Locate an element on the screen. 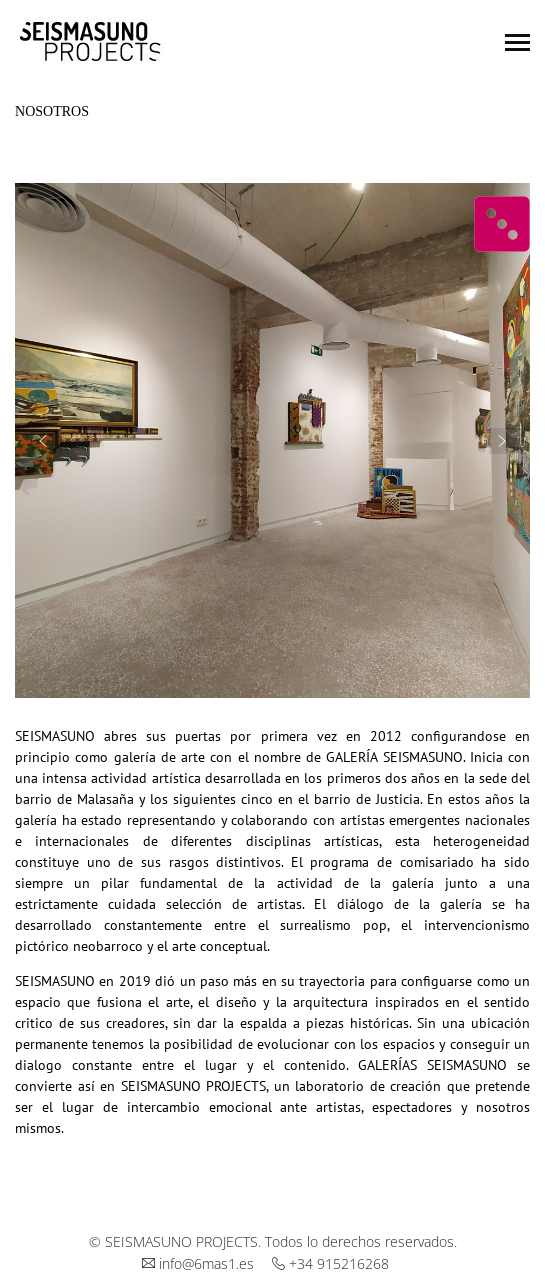 Image resolution: width=545 pixels, height=1288 pixels. select an option from a list is located at coordinates (495, 368).